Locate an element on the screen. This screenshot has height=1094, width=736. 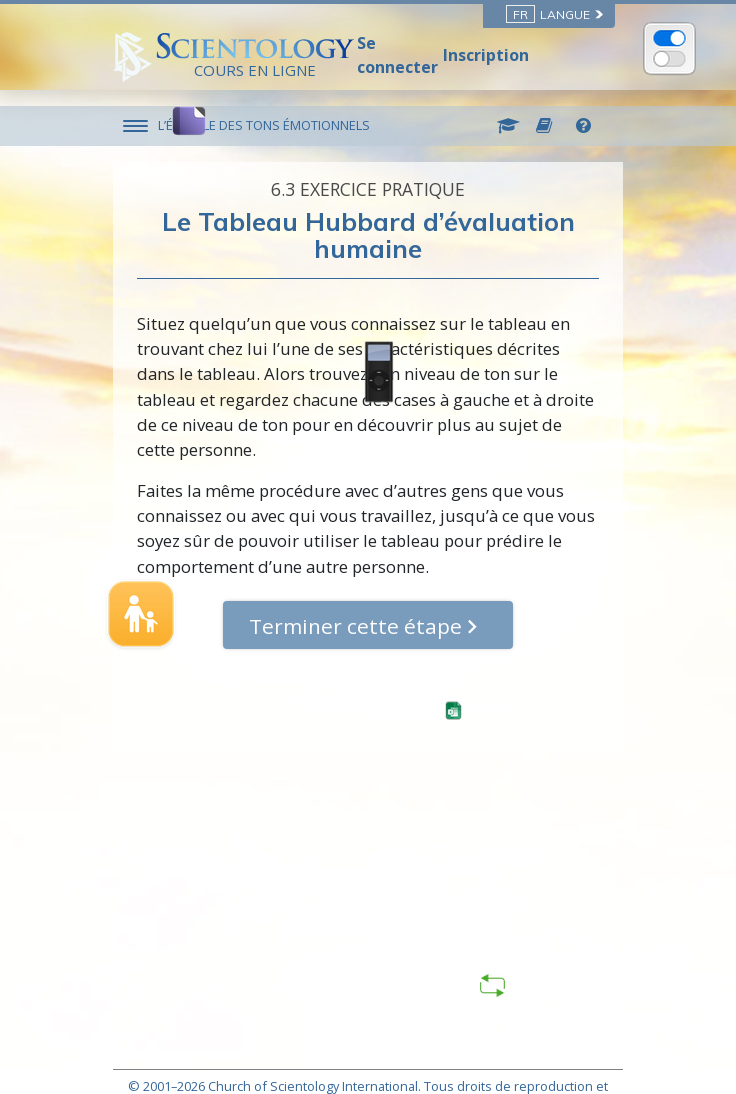
change desktop wallpaper settings is located at coordinates (189, 120).